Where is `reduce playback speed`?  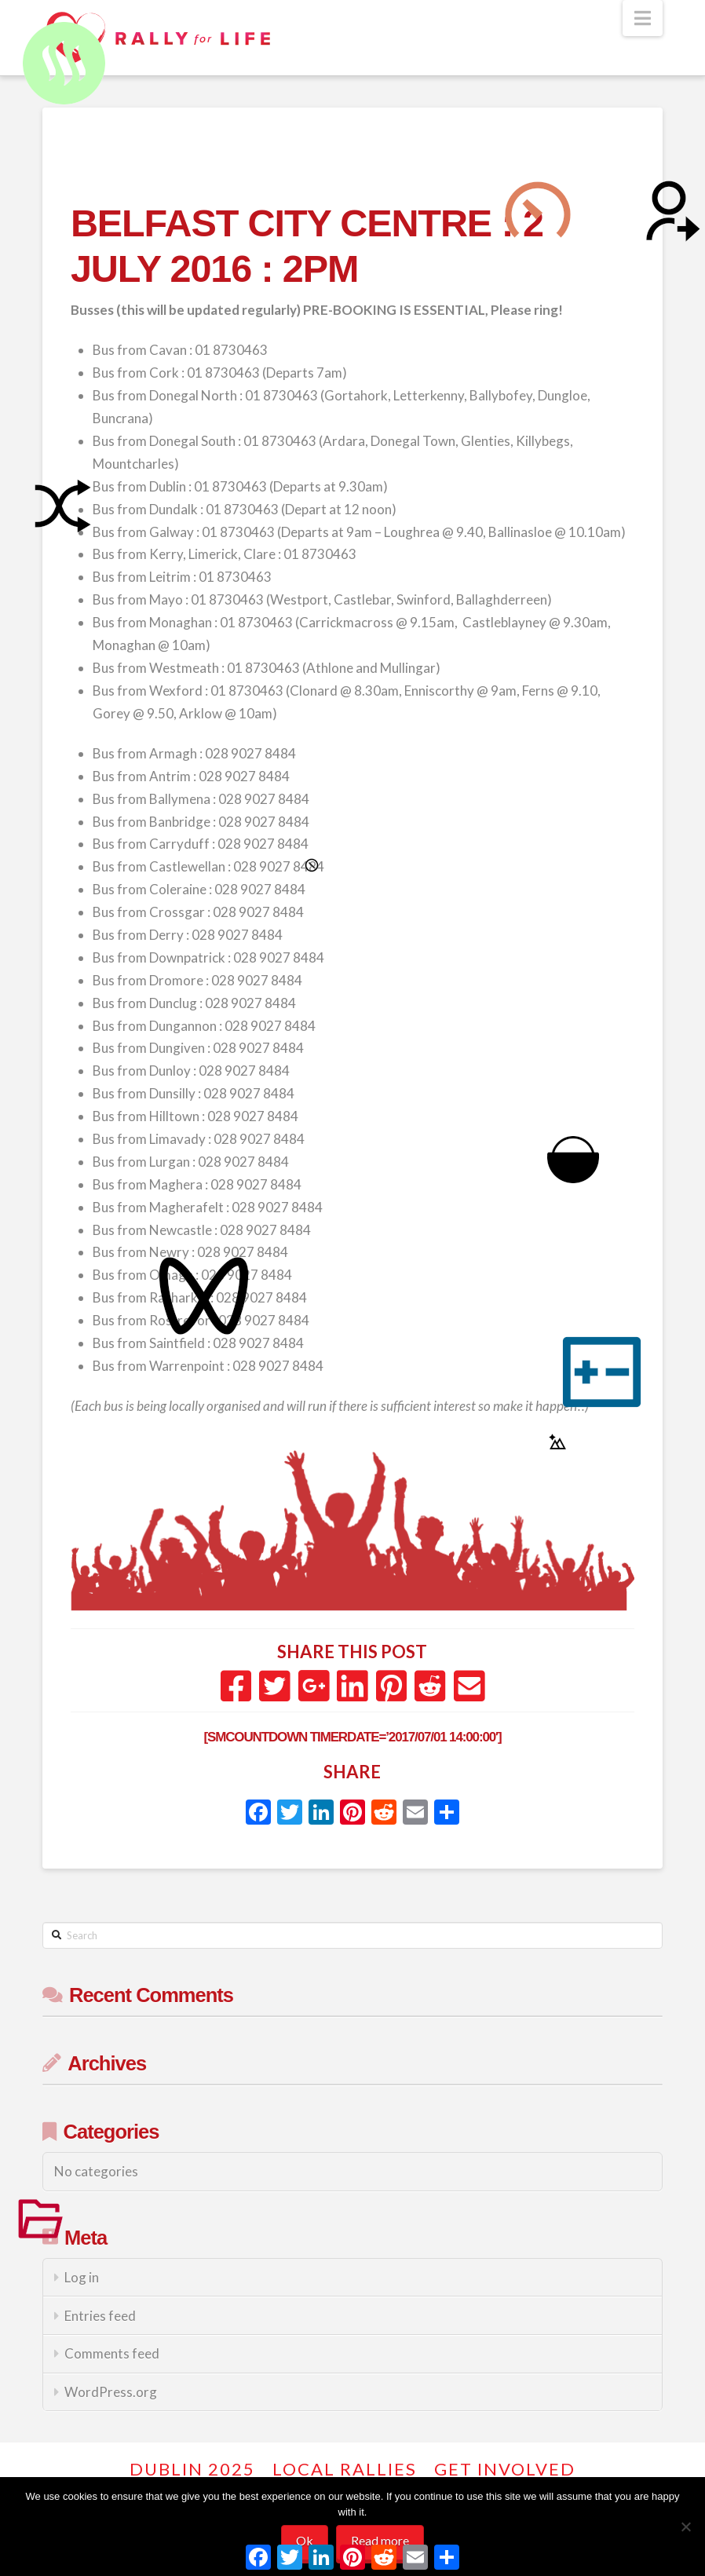
reduce playback speed is located at coordinates (538, 211).